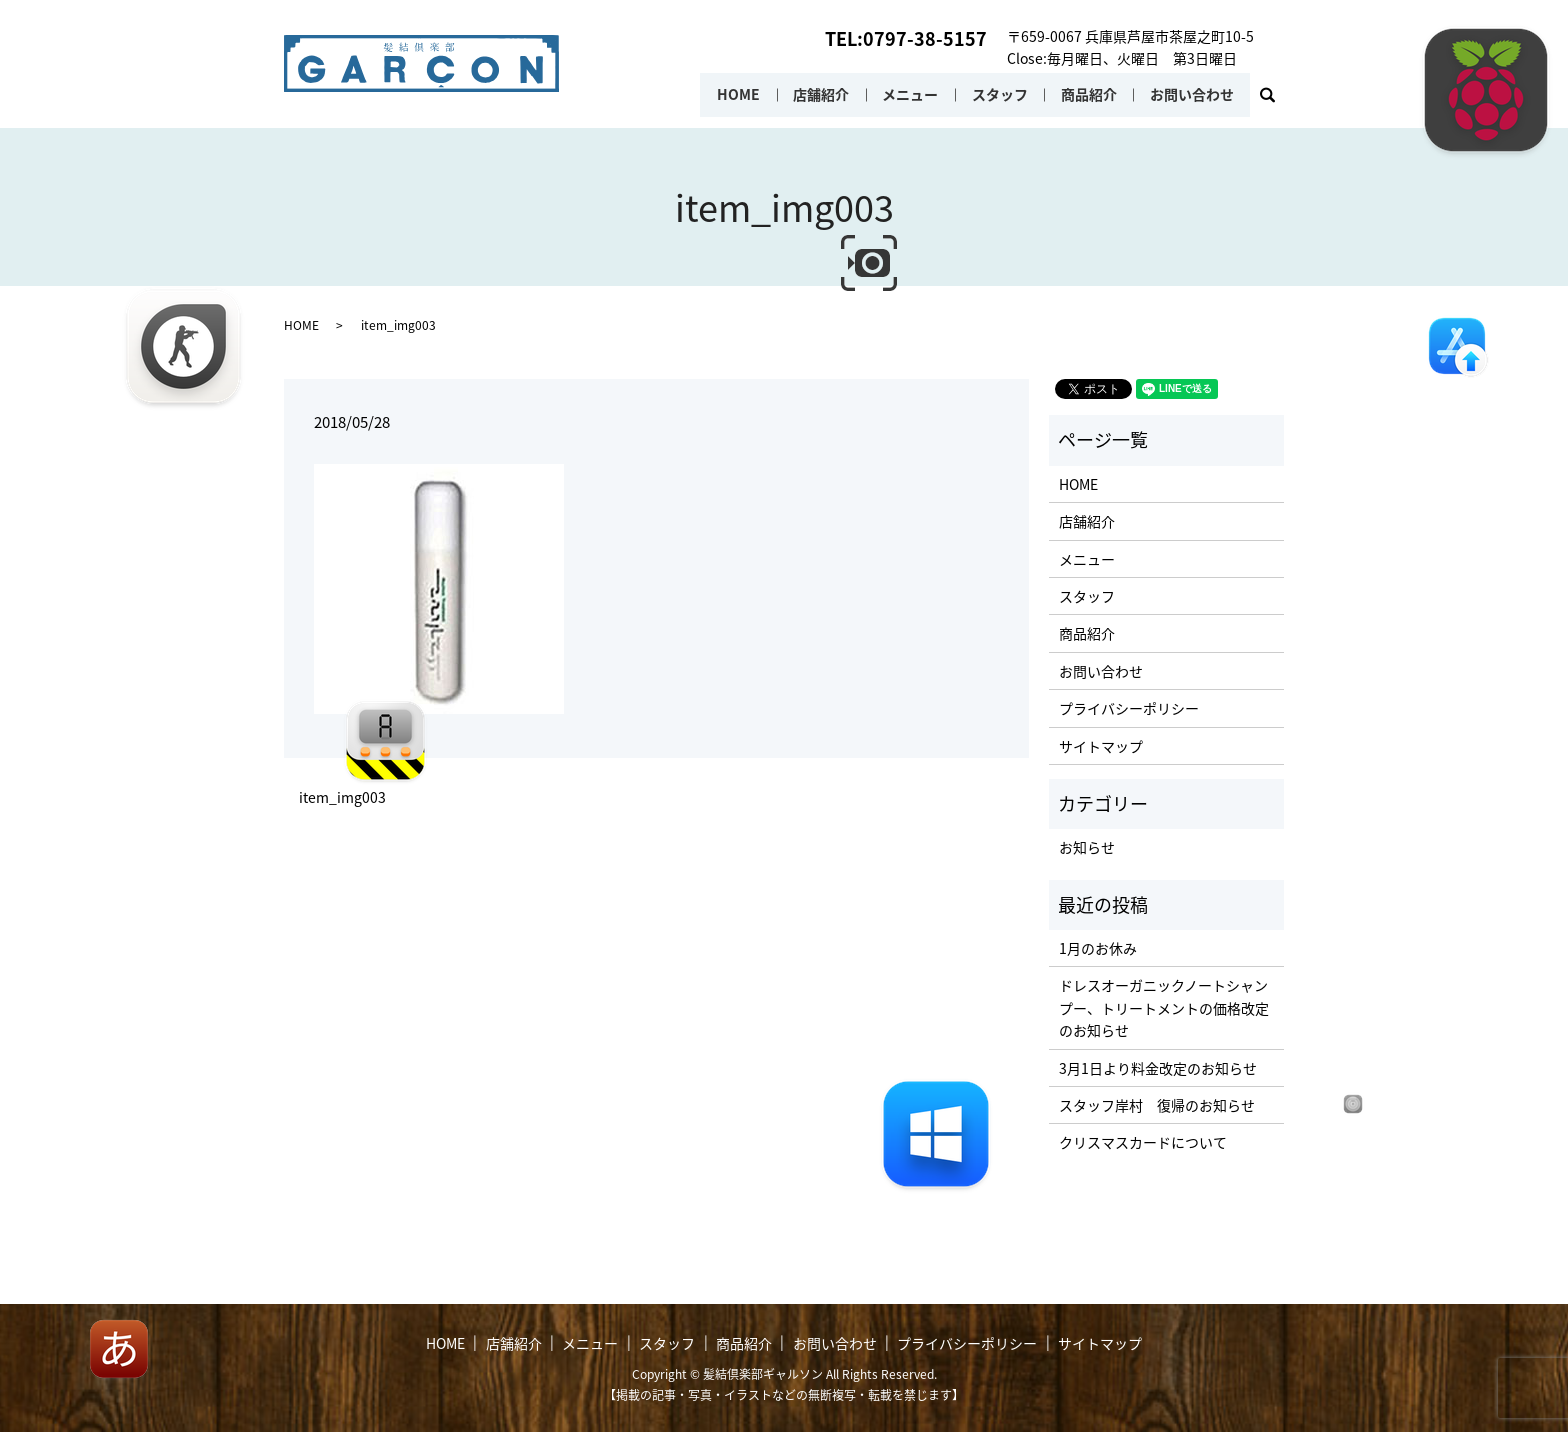 This screenshot has height=1432, width=1568. Describe the element at coordinates (869, 263) in the screenshot. I see `start screen recording with Kooha` at that location.